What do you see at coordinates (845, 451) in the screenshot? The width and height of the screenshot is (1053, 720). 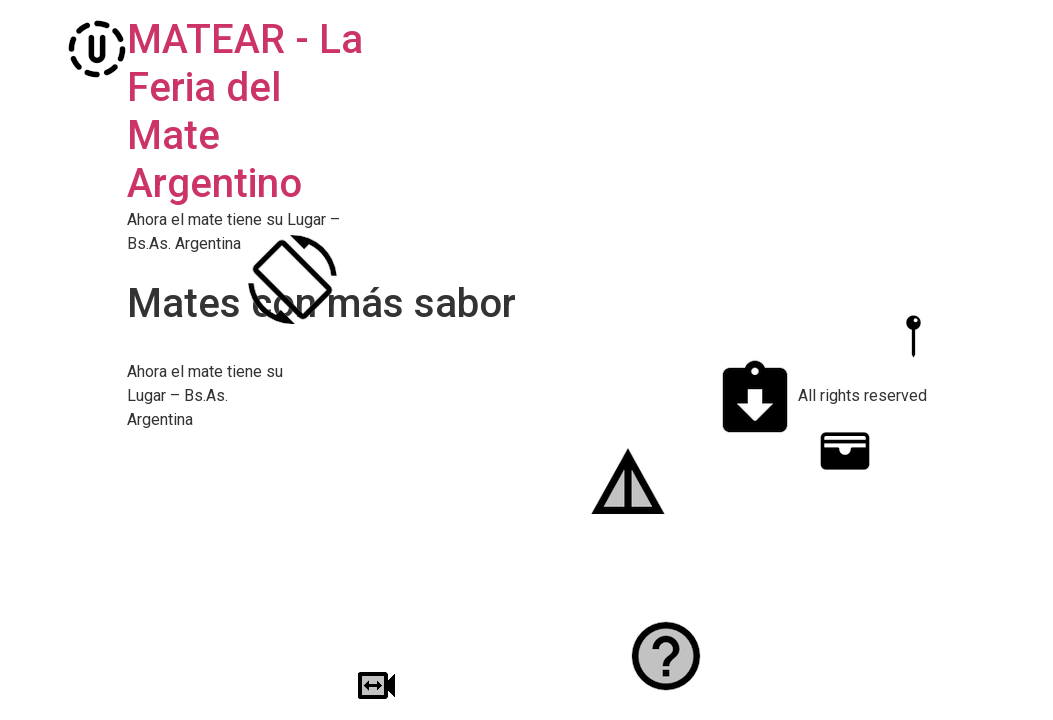 I see `access your wallet or saved payment methods` at bounding box center [845, 451].